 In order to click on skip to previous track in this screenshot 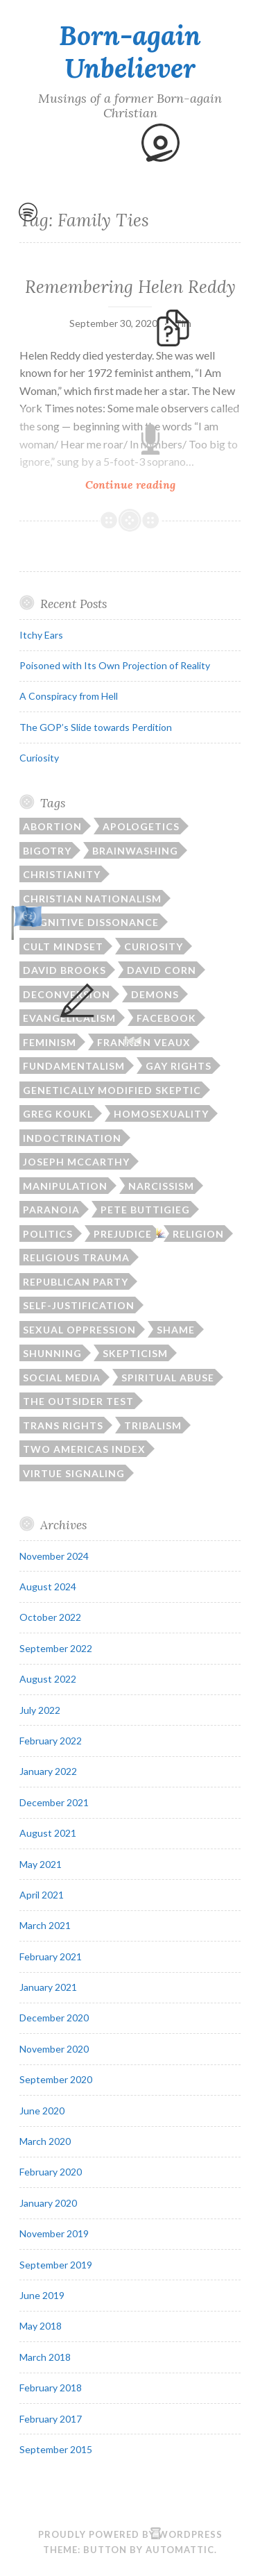, I will do `click(132, 1041)`.